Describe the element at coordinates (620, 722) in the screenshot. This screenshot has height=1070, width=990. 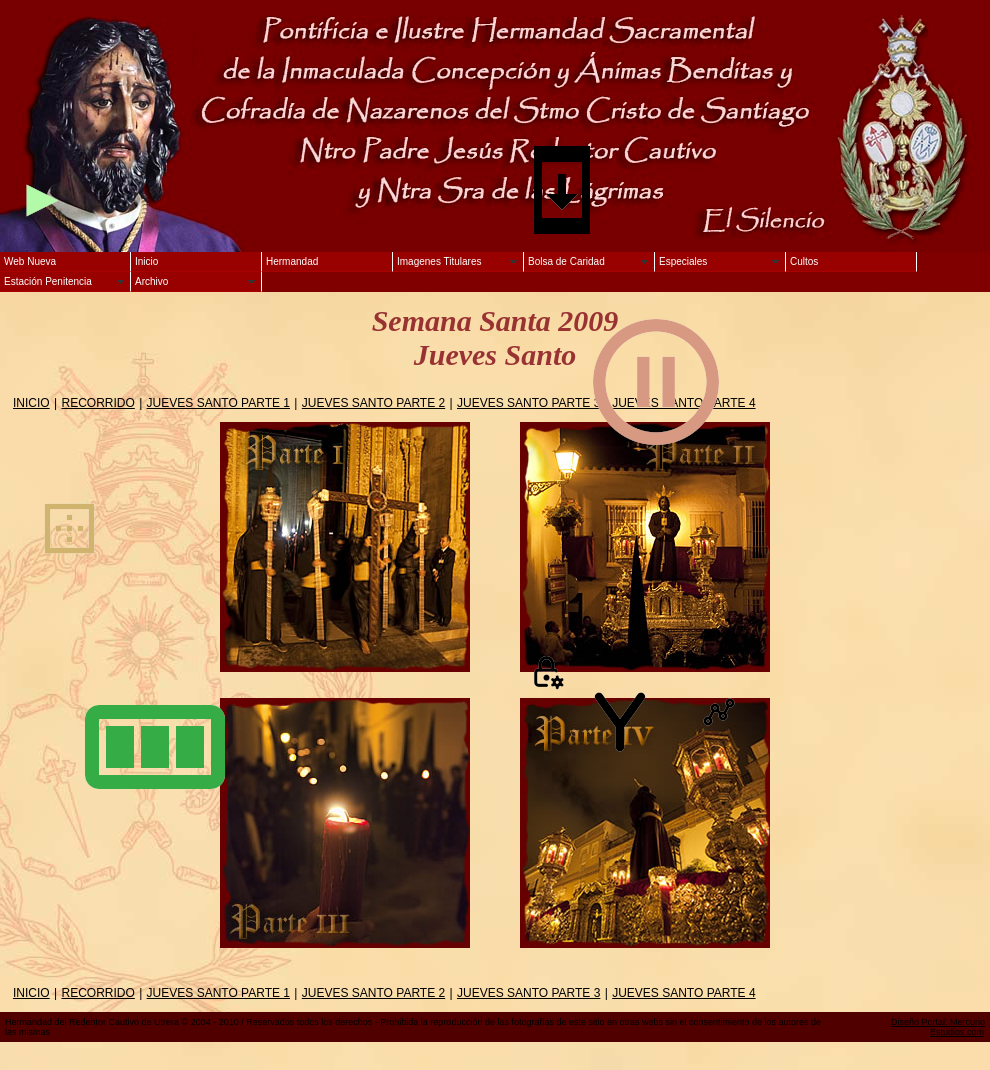
I see `represents the letter Y in text or labeling` at that location.